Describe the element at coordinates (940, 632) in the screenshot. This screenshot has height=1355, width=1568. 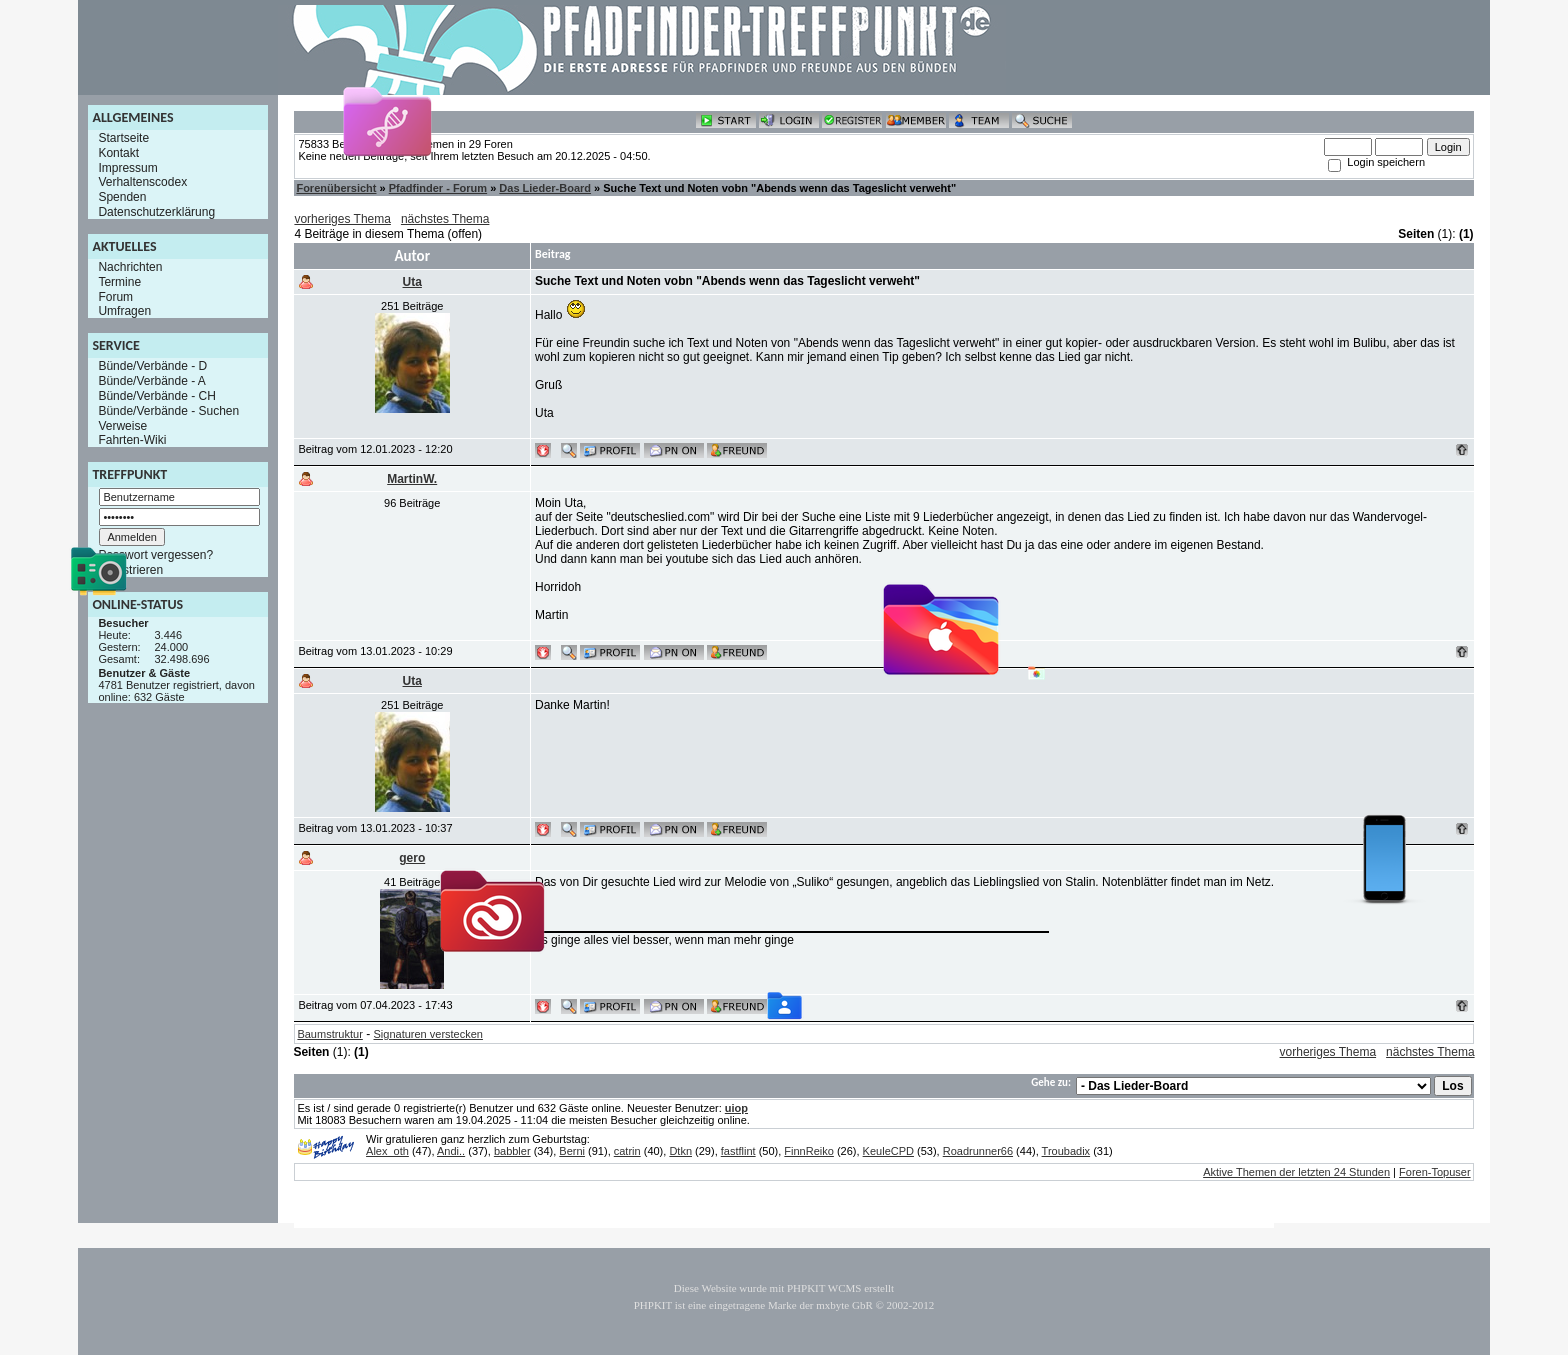
I see `open folder in macos big sur style` at that location.